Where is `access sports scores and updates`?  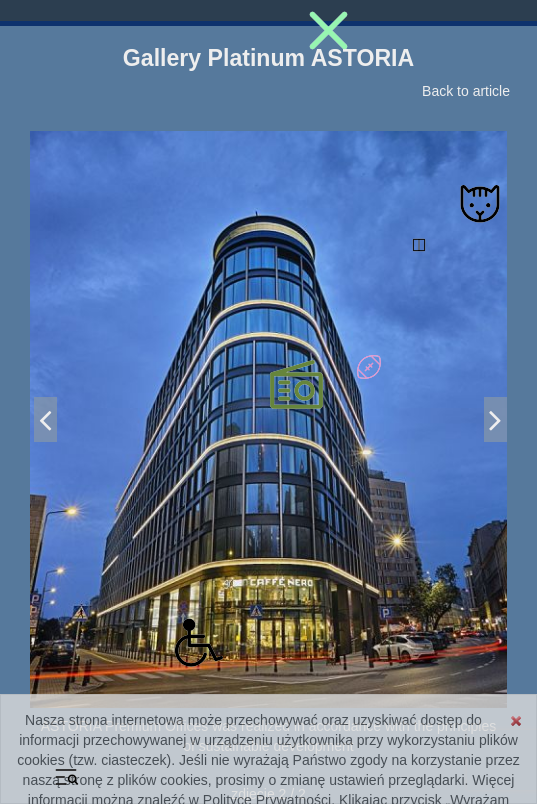 access sports scores and updates is located at coordinates (369, 367).